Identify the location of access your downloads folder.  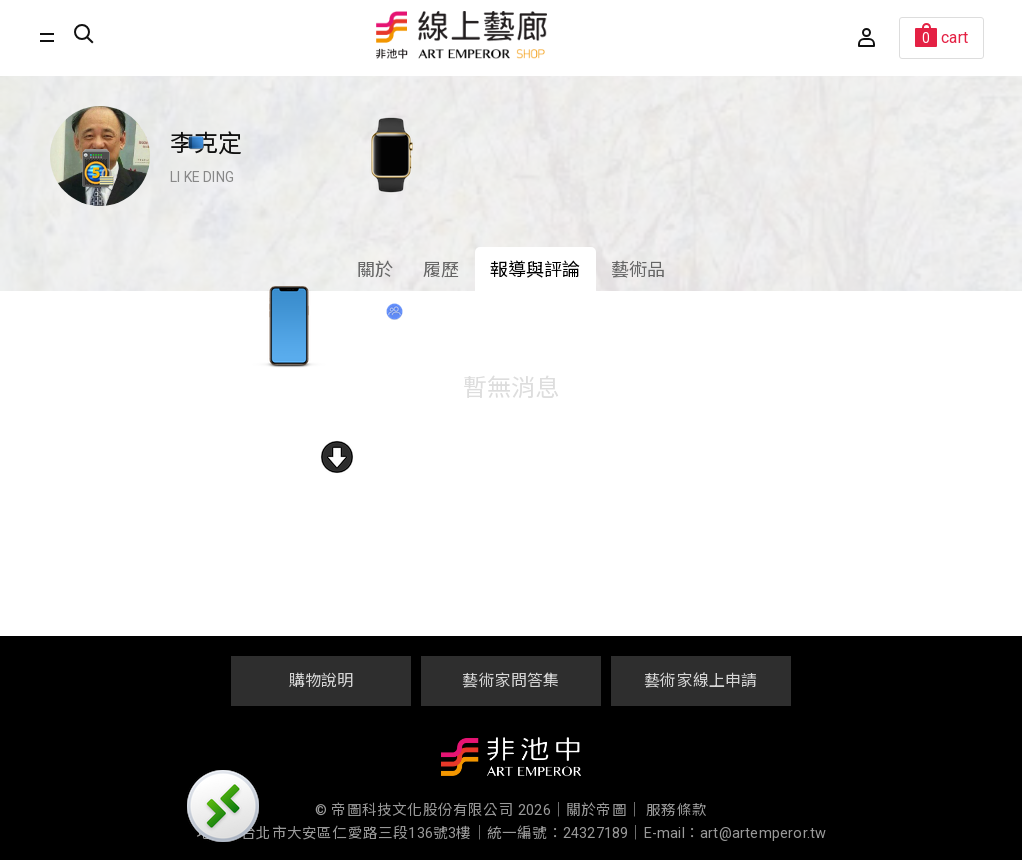
(337, 457).